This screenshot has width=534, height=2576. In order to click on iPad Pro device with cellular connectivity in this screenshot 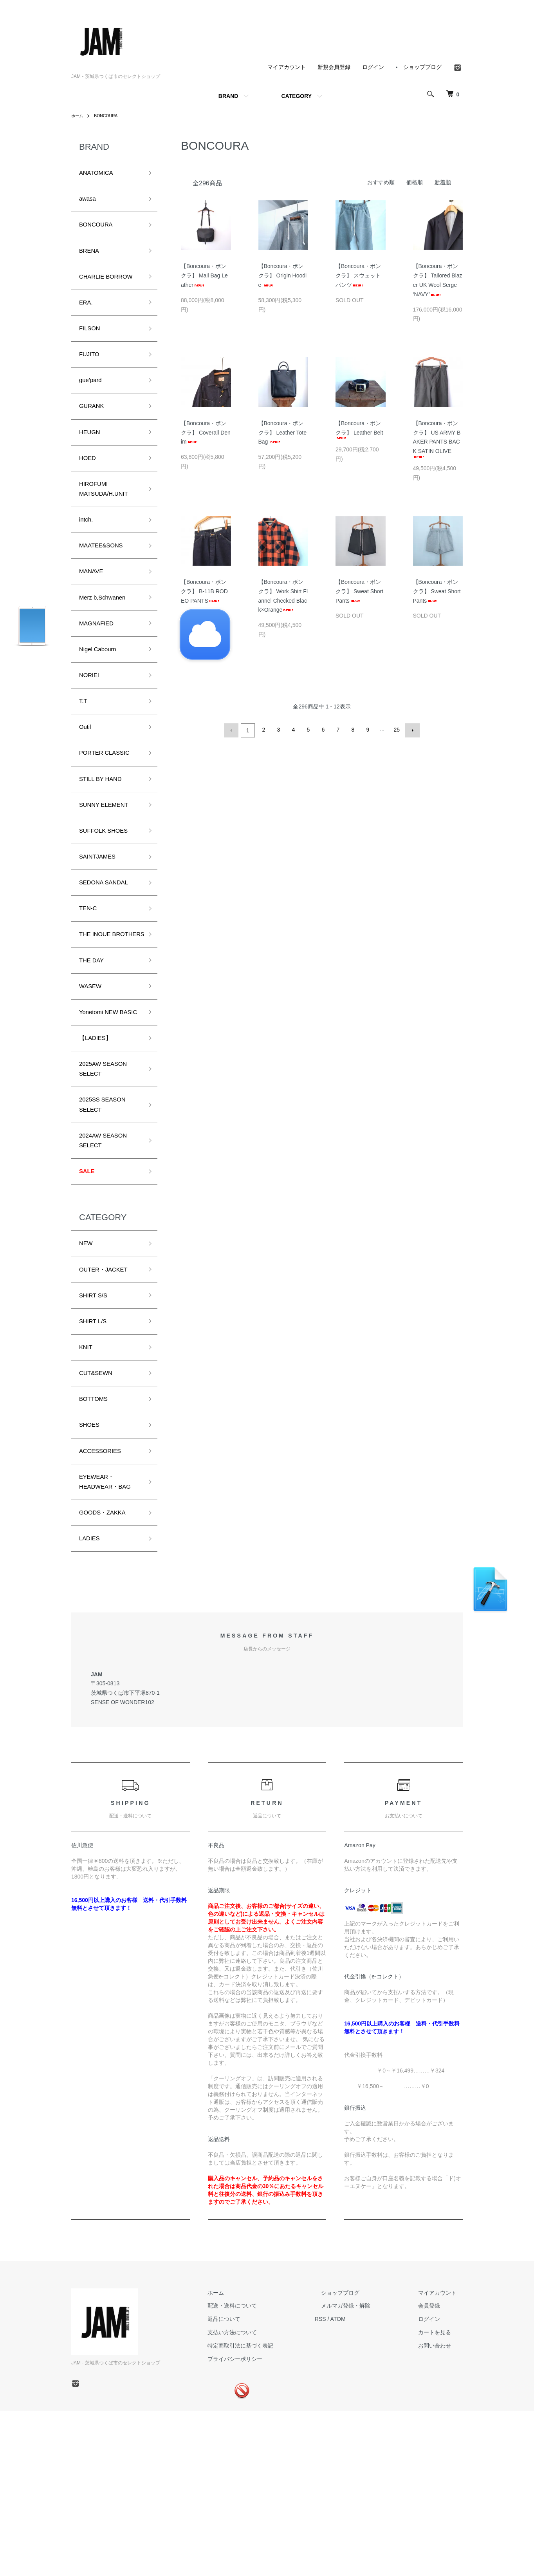, I will do `click(32, 626)`.